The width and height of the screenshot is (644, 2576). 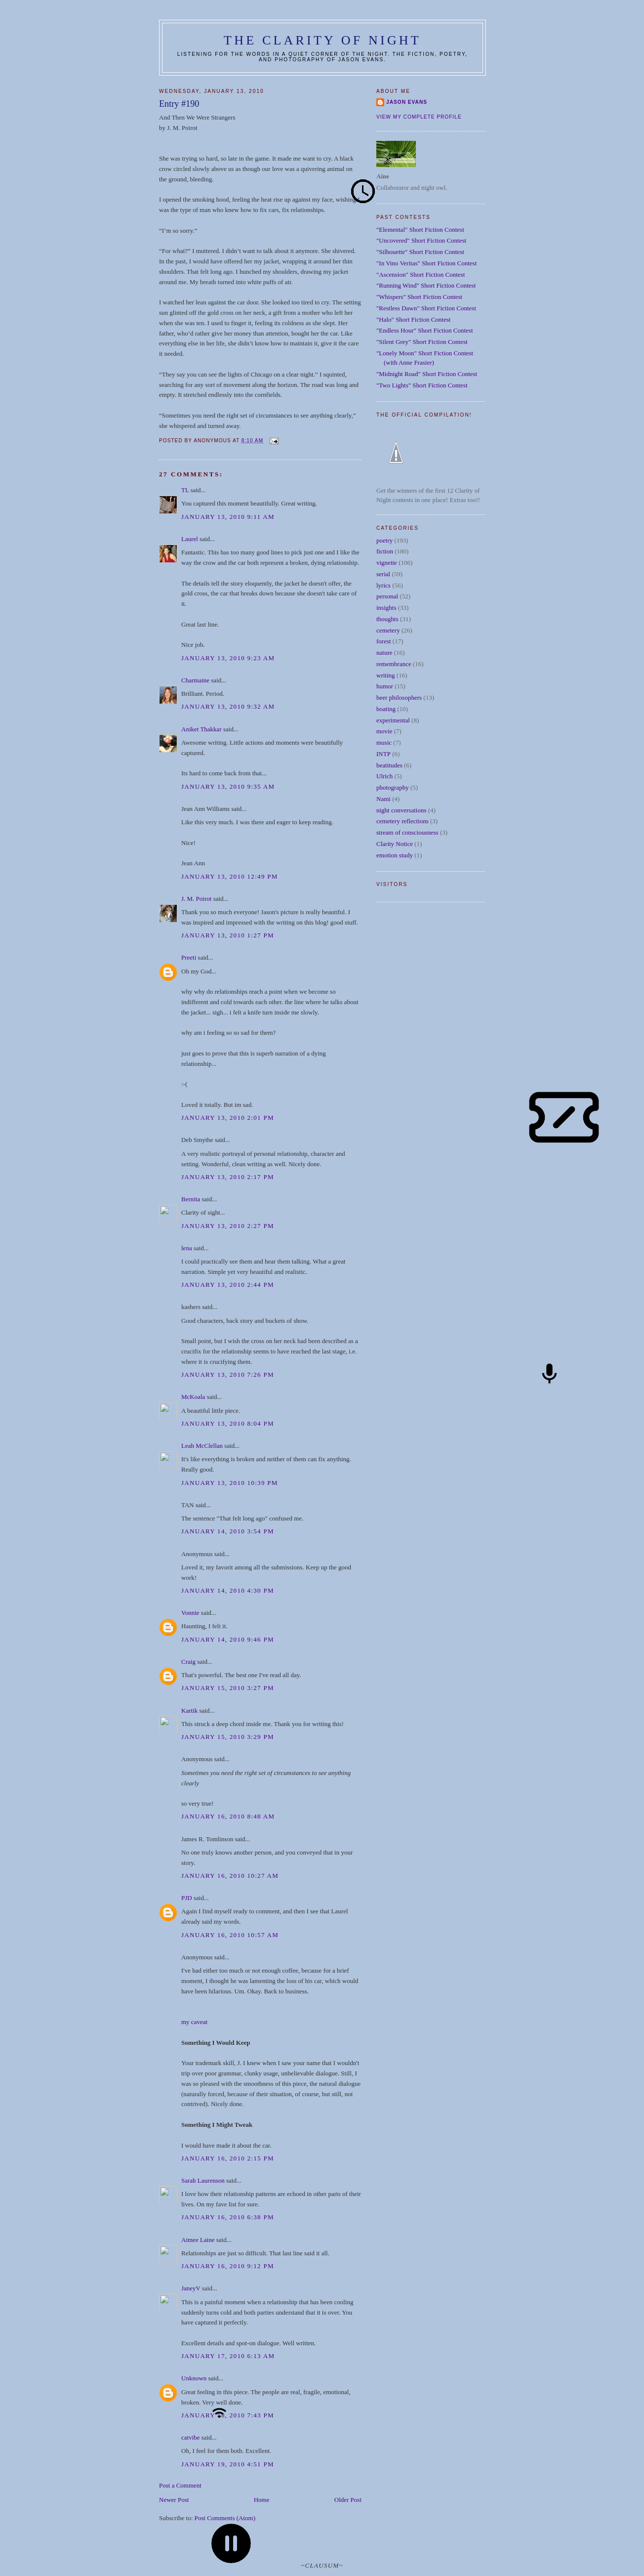 What do you see at coordinates (564, 1117) in the screenshot?
I see `invalid or cancelled ticket` at bounding box center [564, 1117].